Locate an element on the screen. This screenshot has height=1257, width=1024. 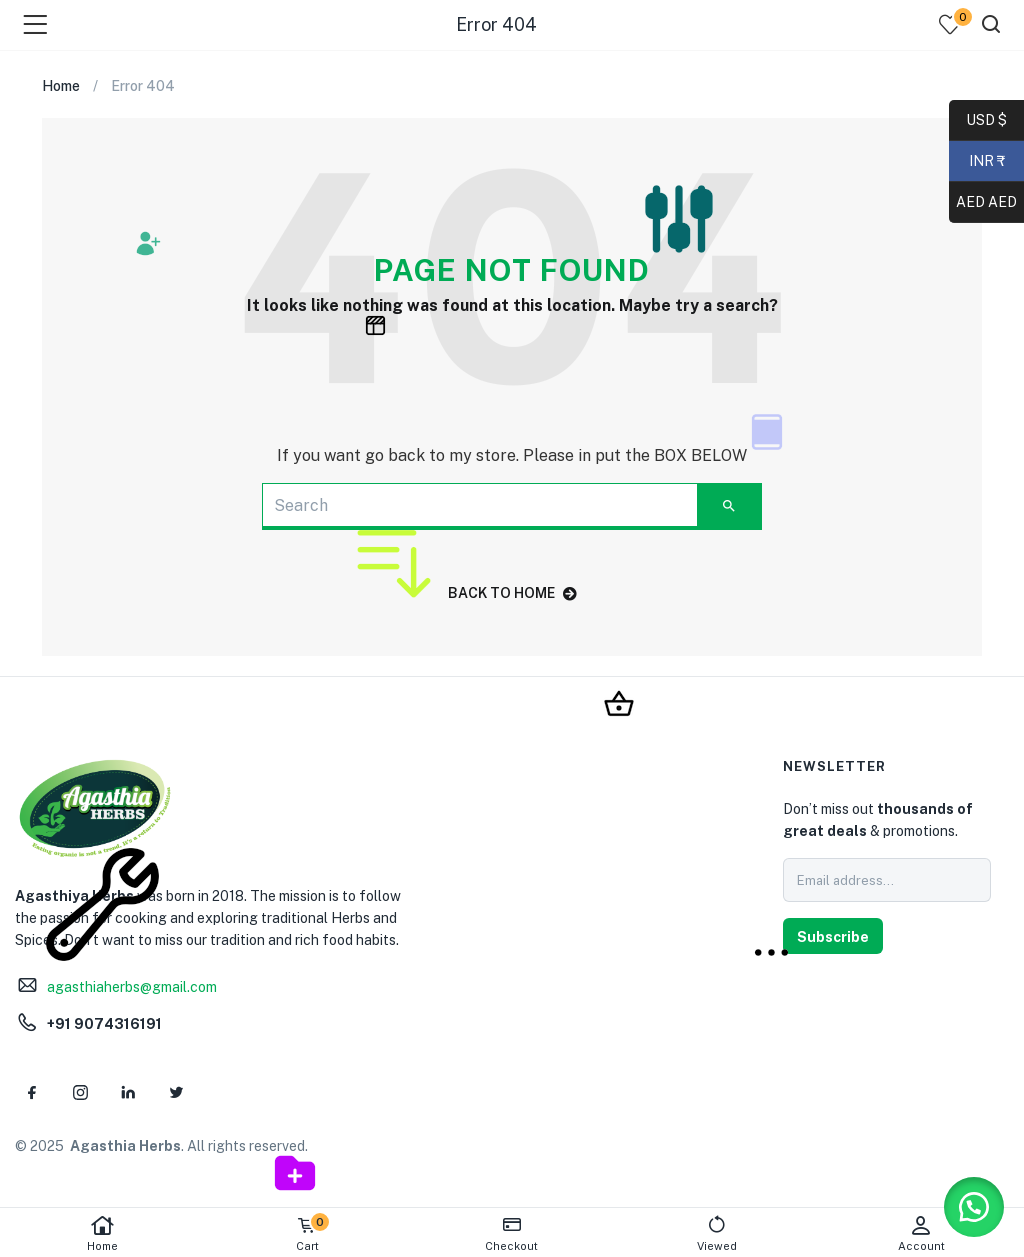
view your shopping basket is located at coordinates (619, 704).